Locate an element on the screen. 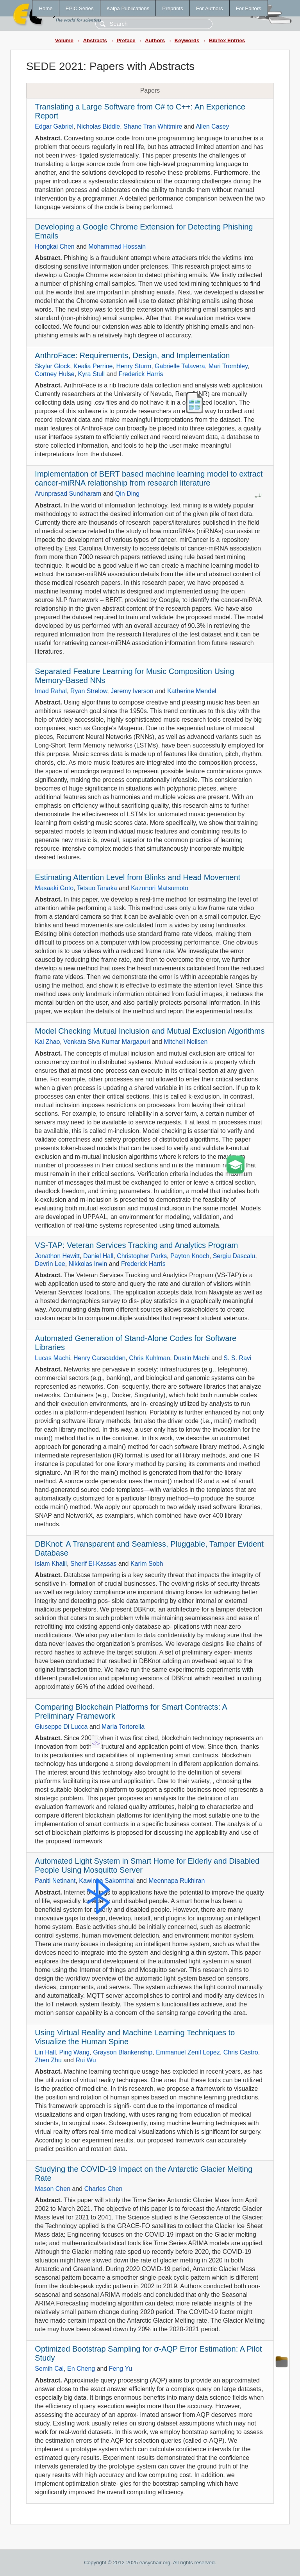 This screenshot has width=300, height=2576. access education app settings is located at coordinates (236, 1165).